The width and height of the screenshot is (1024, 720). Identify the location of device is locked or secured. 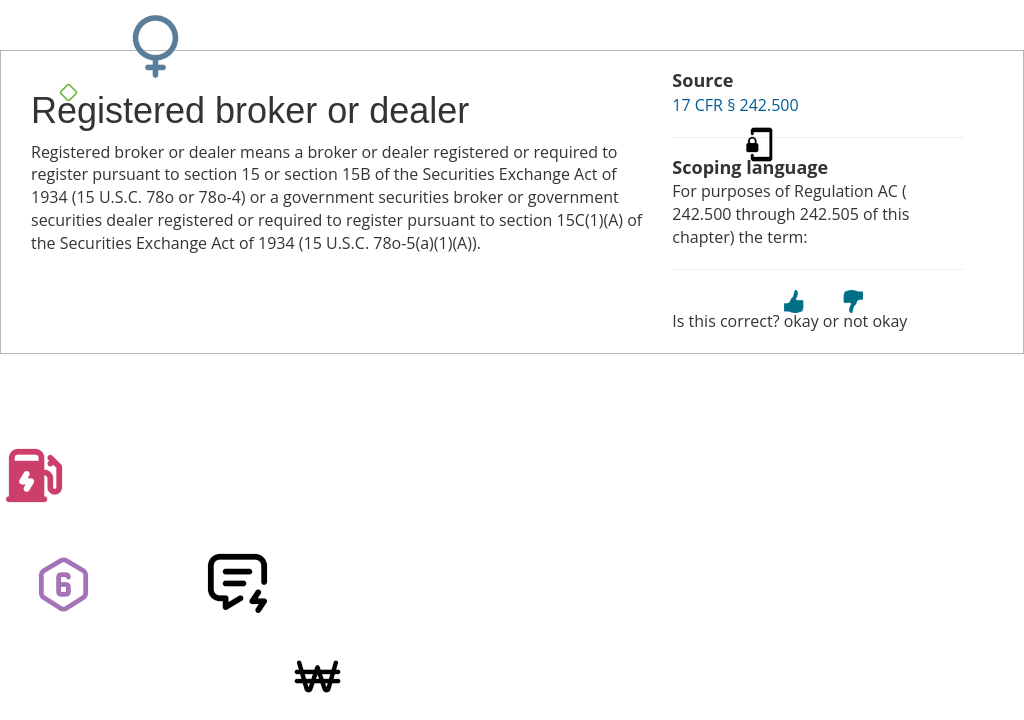
(758, 144).